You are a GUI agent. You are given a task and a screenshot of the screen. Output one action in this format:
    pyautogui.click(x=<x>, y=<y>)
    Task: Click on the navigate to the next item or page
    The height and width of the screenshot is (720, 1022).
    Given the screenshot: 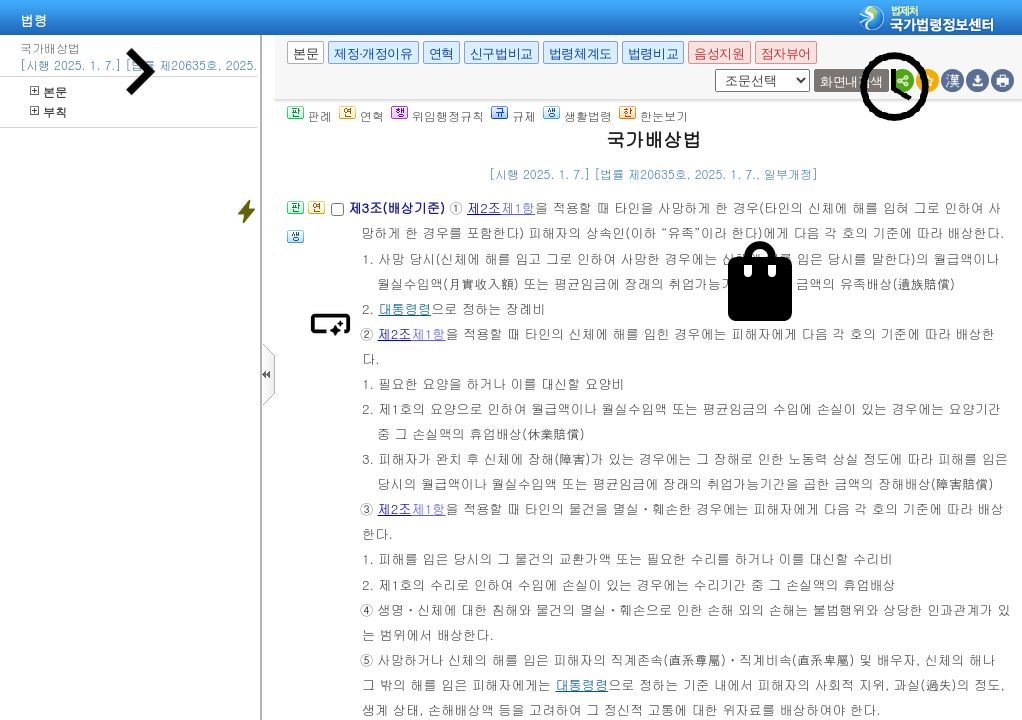 What is the action you would take?
    pyautogui.click(x=139, y=71)
    